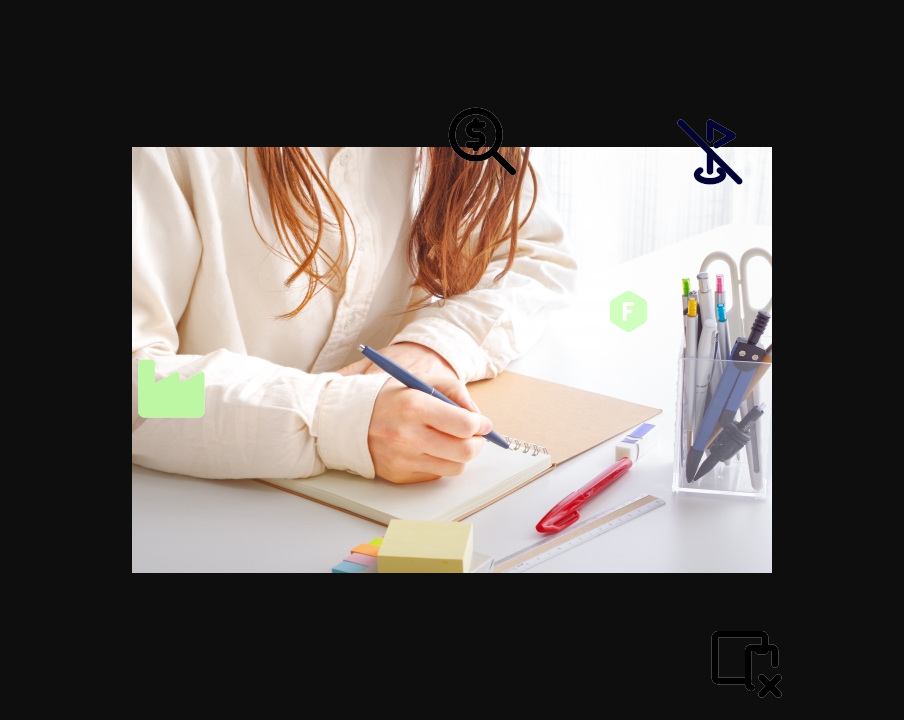 The image size is (904, 720). I want to click on search for pricing or cost information, so click(482, 141).